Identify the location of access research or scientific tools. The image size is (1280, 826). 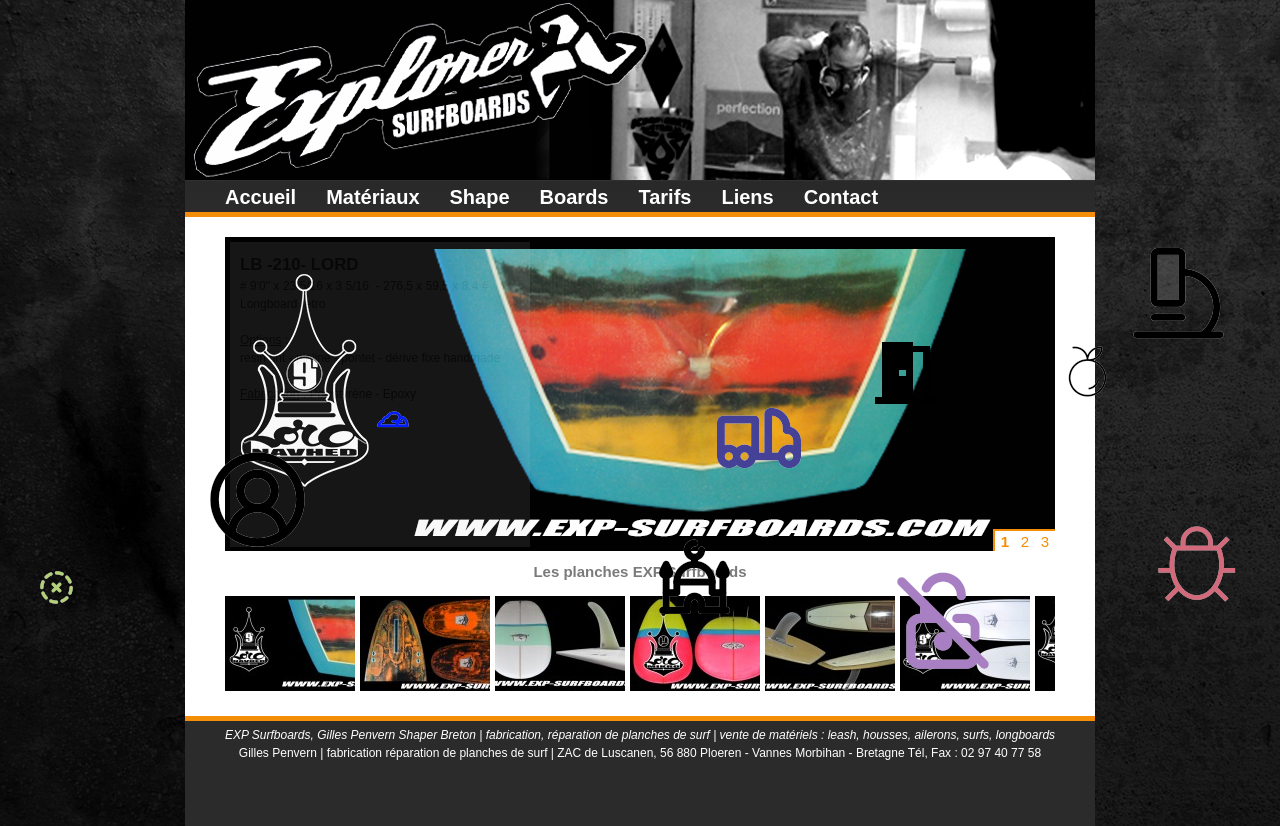
(1178, 296).